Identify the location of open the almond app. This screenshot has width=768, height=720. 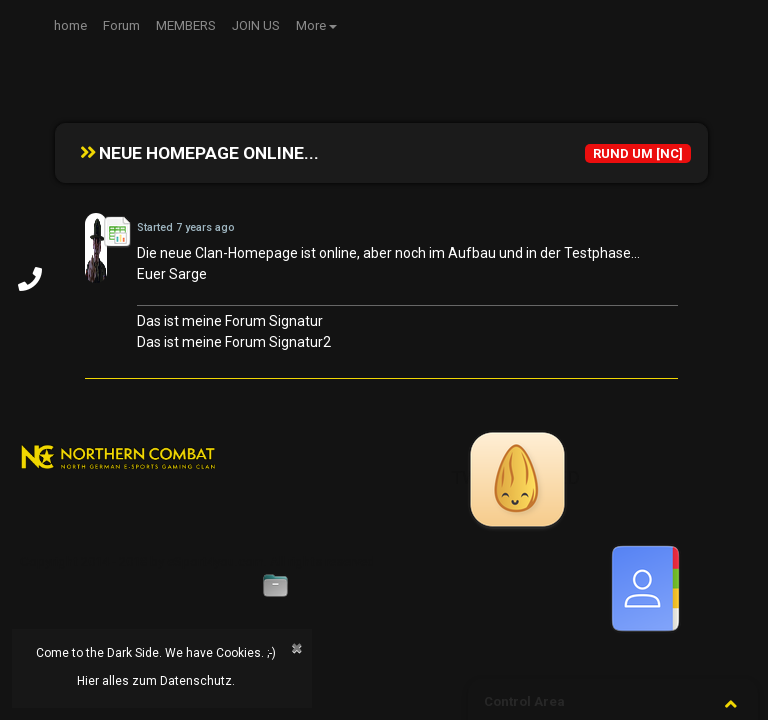
(517, 479).